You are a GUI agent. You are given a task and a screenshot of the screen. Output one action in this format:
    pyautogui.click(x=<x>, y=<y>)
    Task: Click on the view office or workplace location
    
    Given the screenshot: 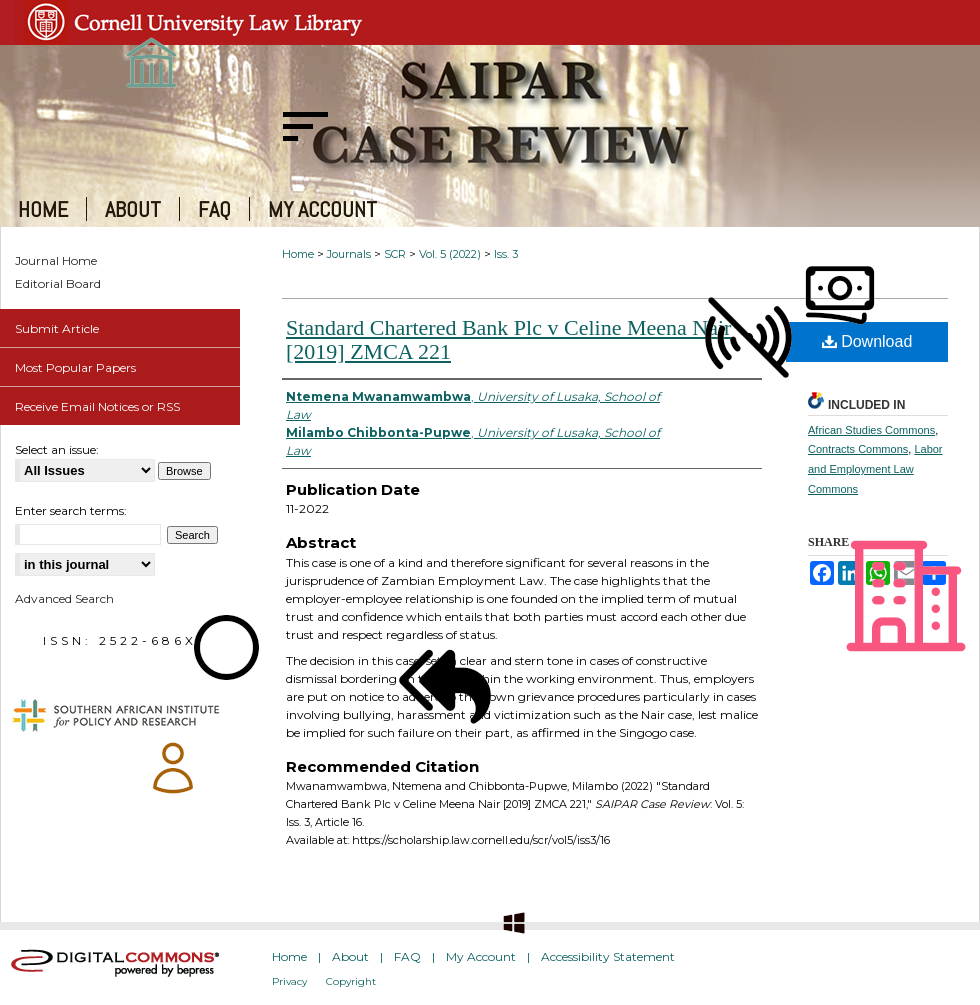 What is the action you would take?
    pyautogui.click(x=906, y=596)
    